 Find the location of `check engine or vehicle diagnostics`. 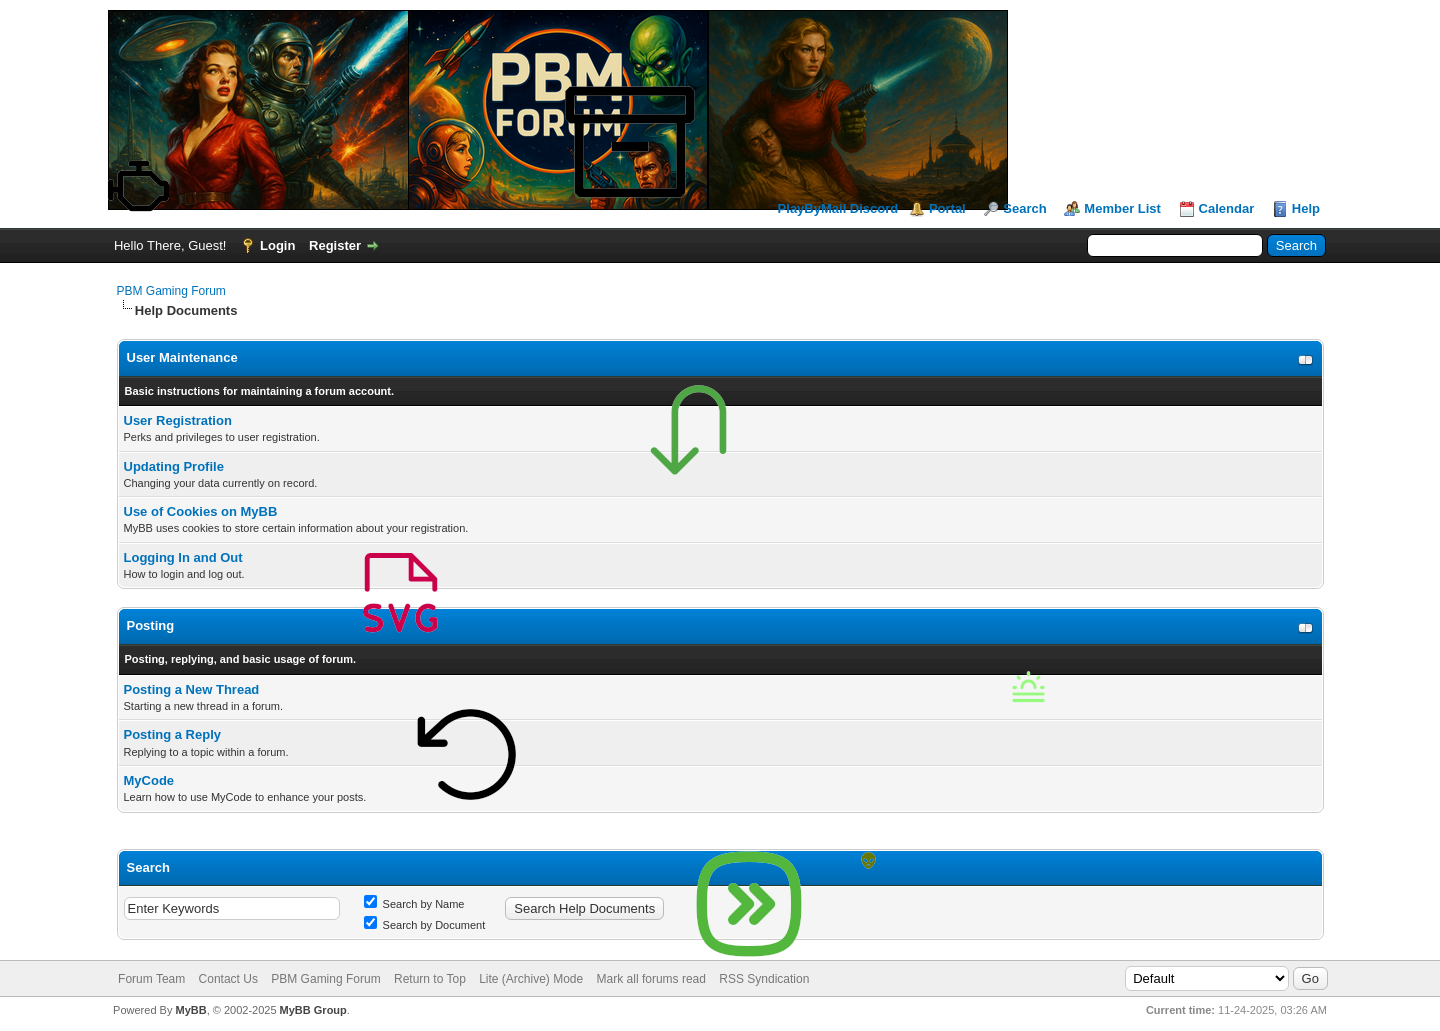

check engine or vehicle diagnostics is located at coordinates (138, 187).